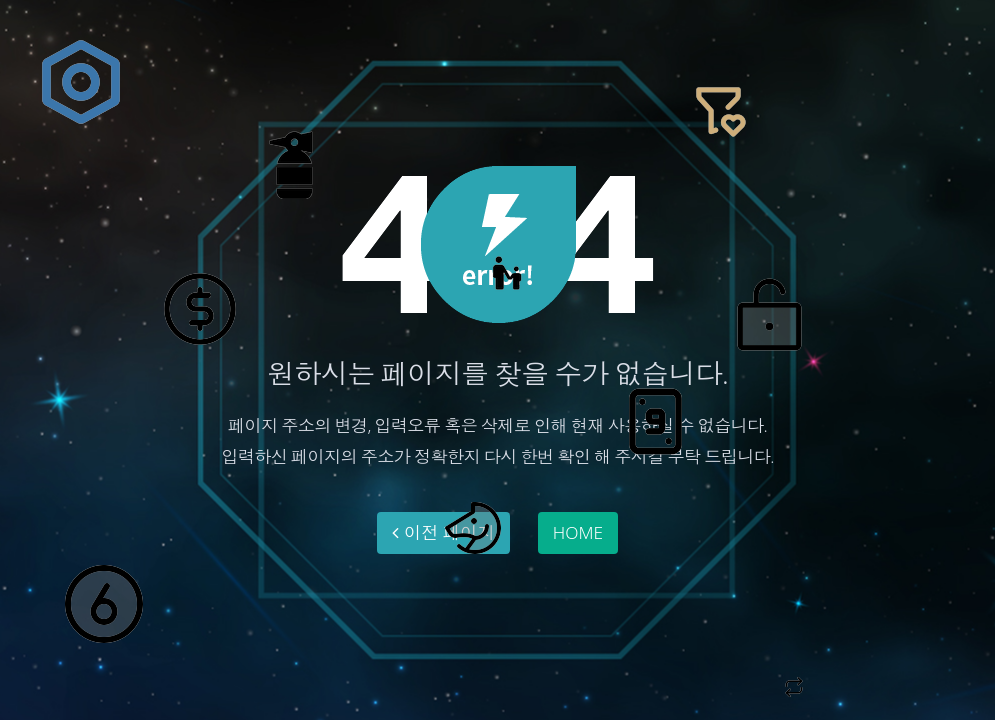 This screenshot has height=720, width=995. What do you see at coordinates (508, 273) in the screenshot?
I see `indicates child supervision required` at bounding box center [508, 273].